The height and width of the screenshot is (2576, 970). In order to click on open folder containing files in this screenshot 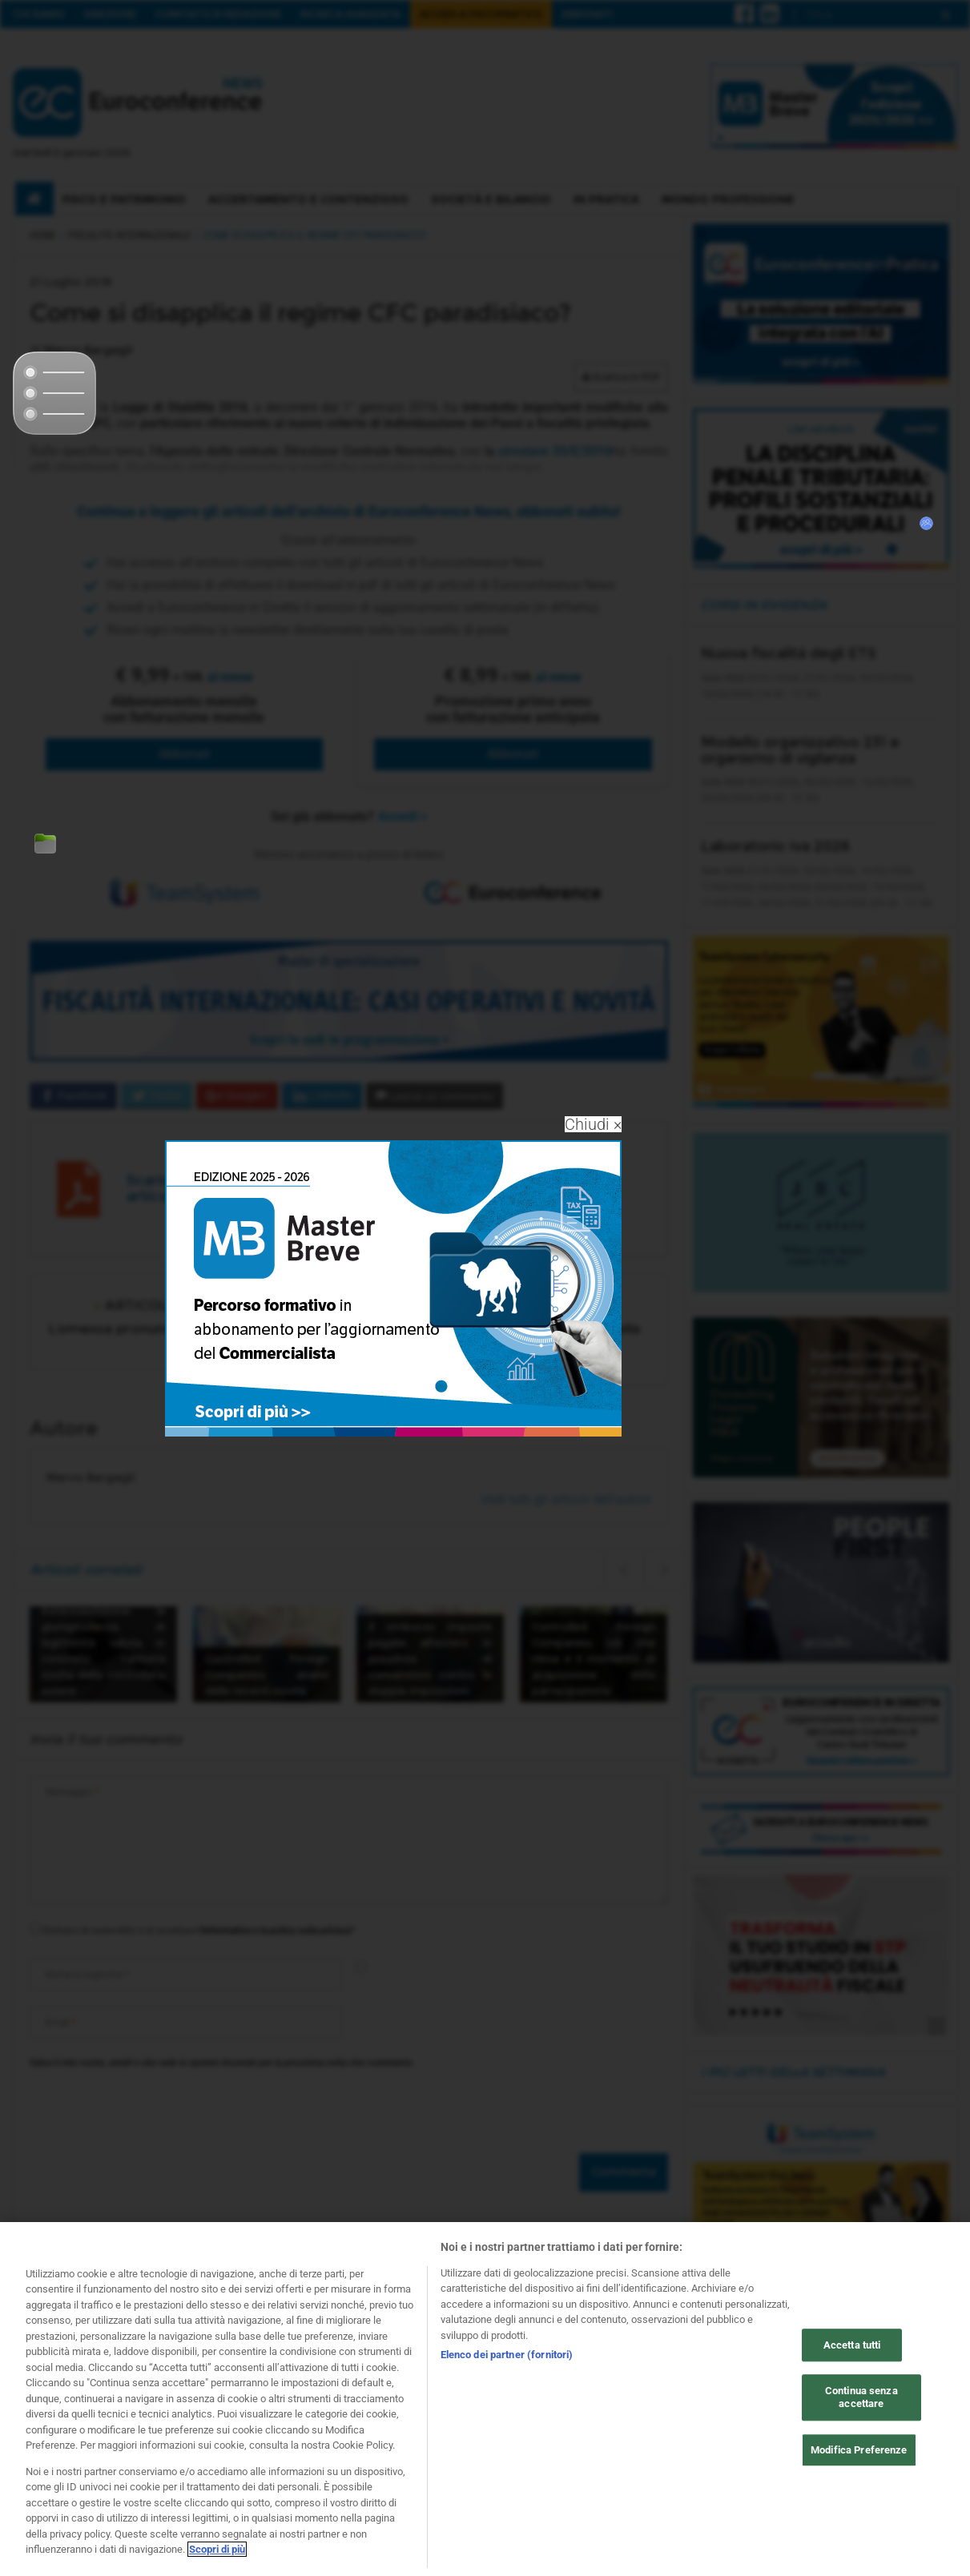, I will do `click(45, 843)`.